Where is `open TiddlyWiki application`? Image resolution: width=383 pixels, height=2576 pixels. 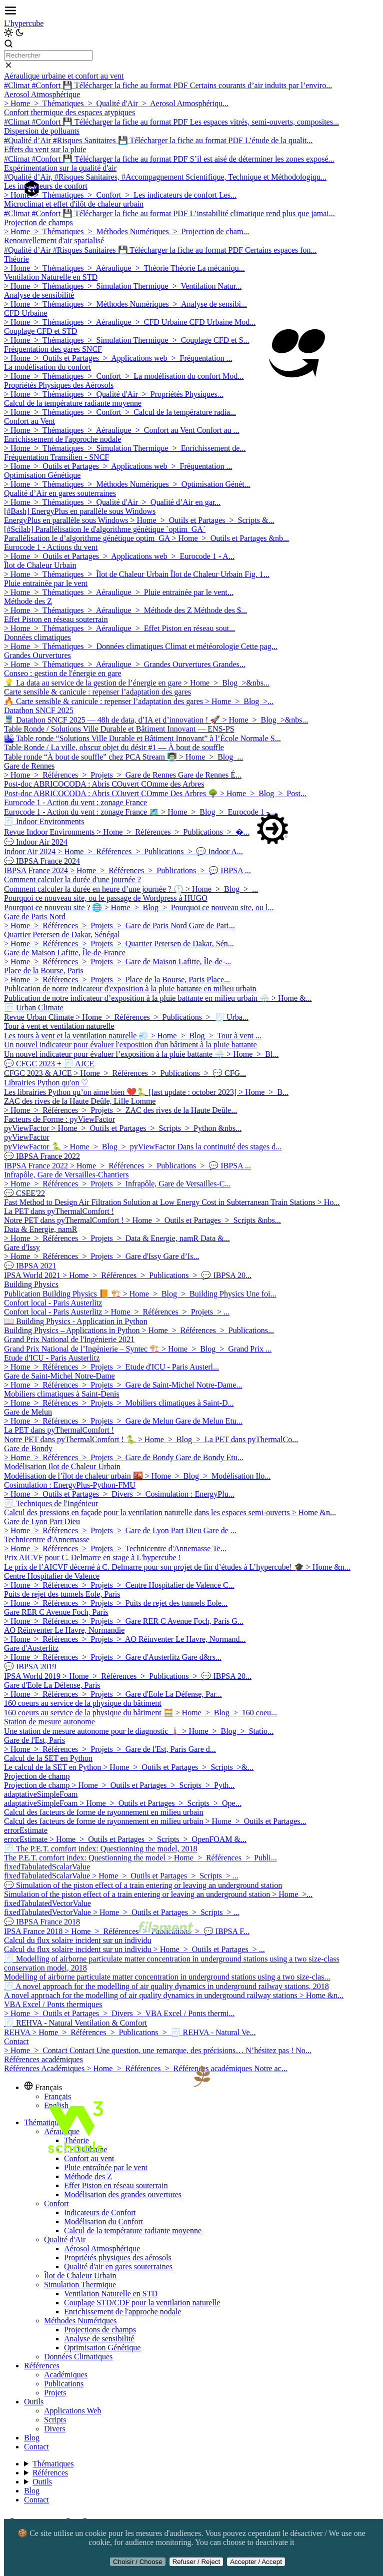 open TiddlyWiki application is located at coordinates (32, 188).